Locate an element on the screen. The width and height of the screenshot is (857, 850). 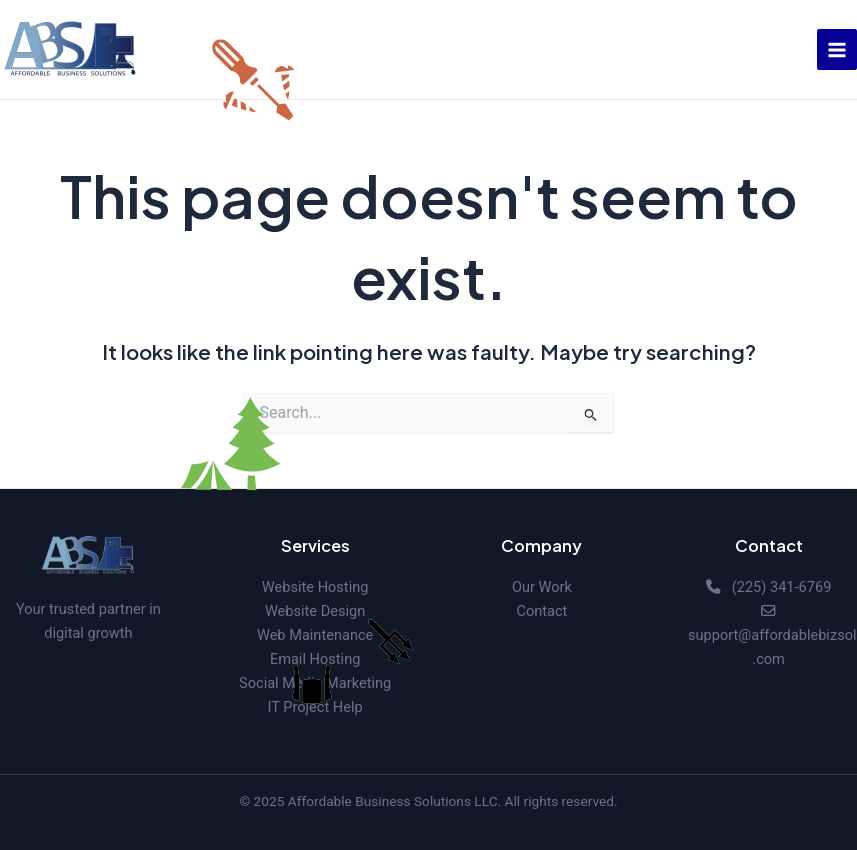
set up camp in a forest area is located at coordinates (230, 443).